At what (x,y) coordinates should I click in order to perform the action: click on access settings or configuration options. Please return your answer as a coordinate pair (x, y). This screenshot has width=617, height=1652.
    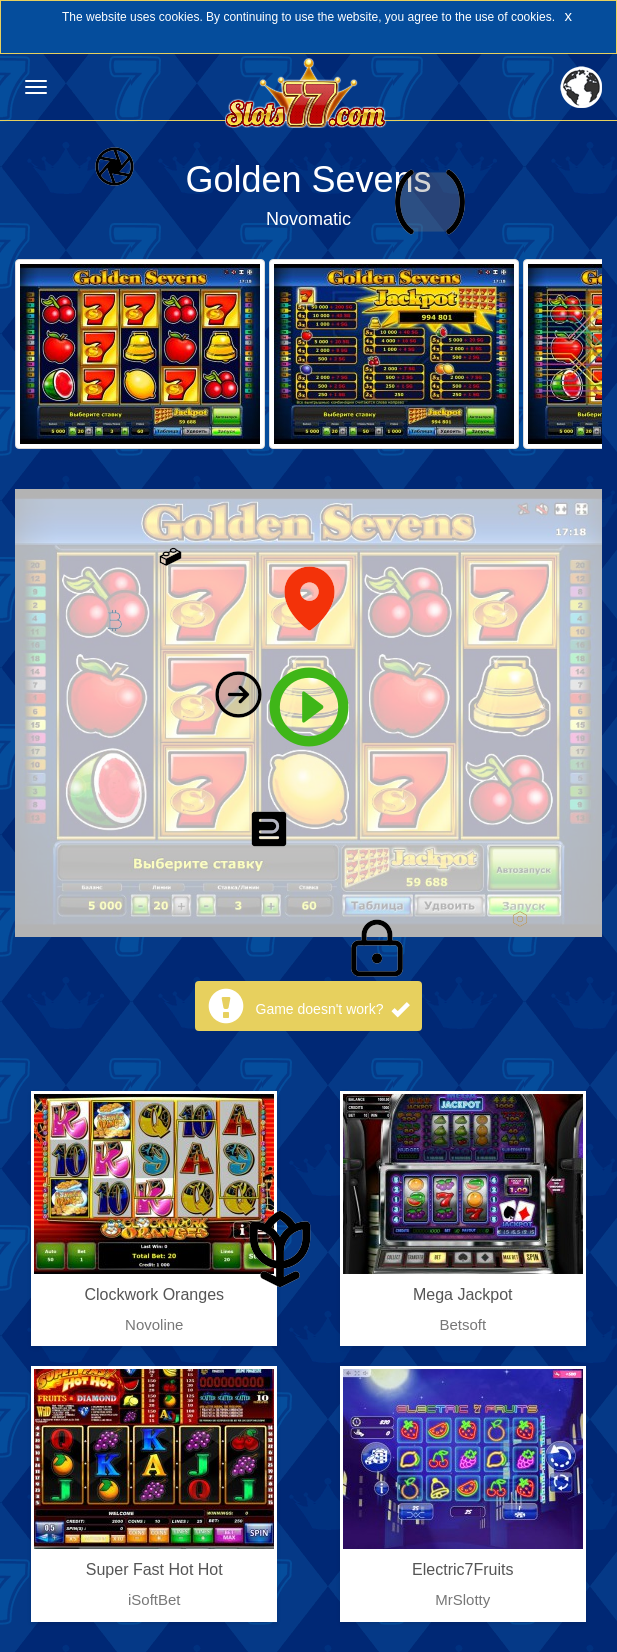
    Looking at the image, I should click on (520, 919).